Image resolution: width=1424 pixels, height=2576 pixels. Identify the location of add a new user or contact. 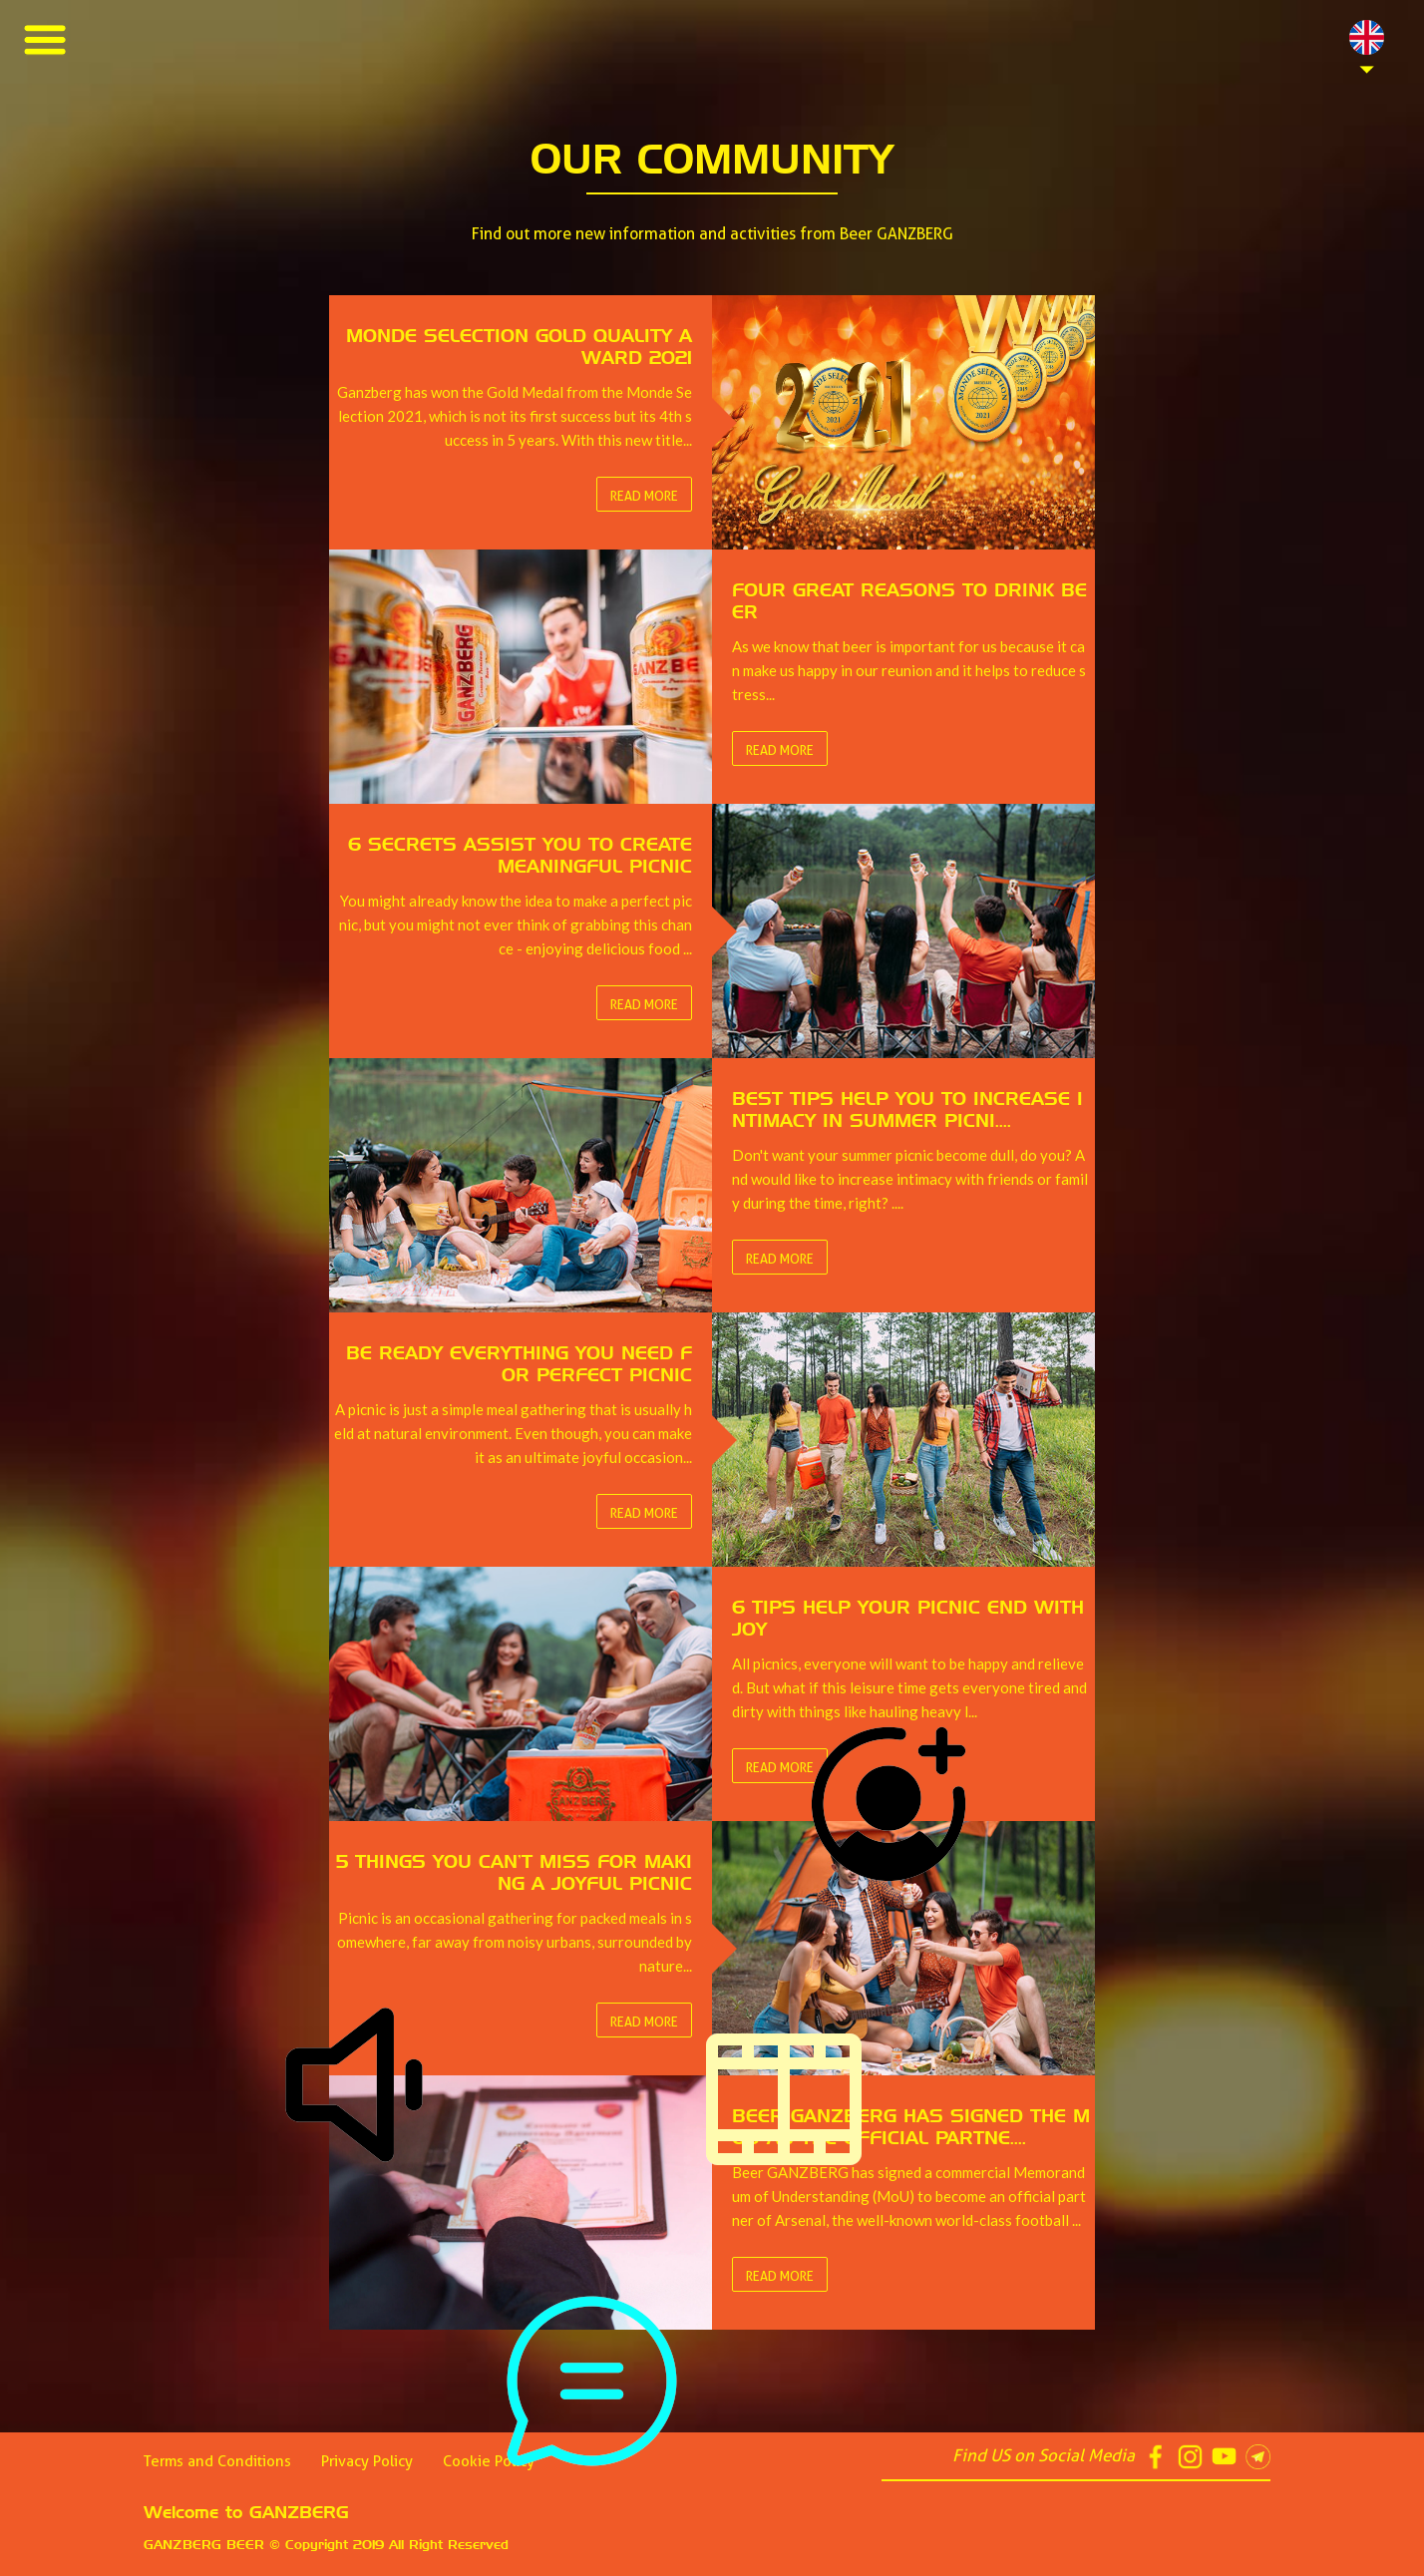
(889, 1804).